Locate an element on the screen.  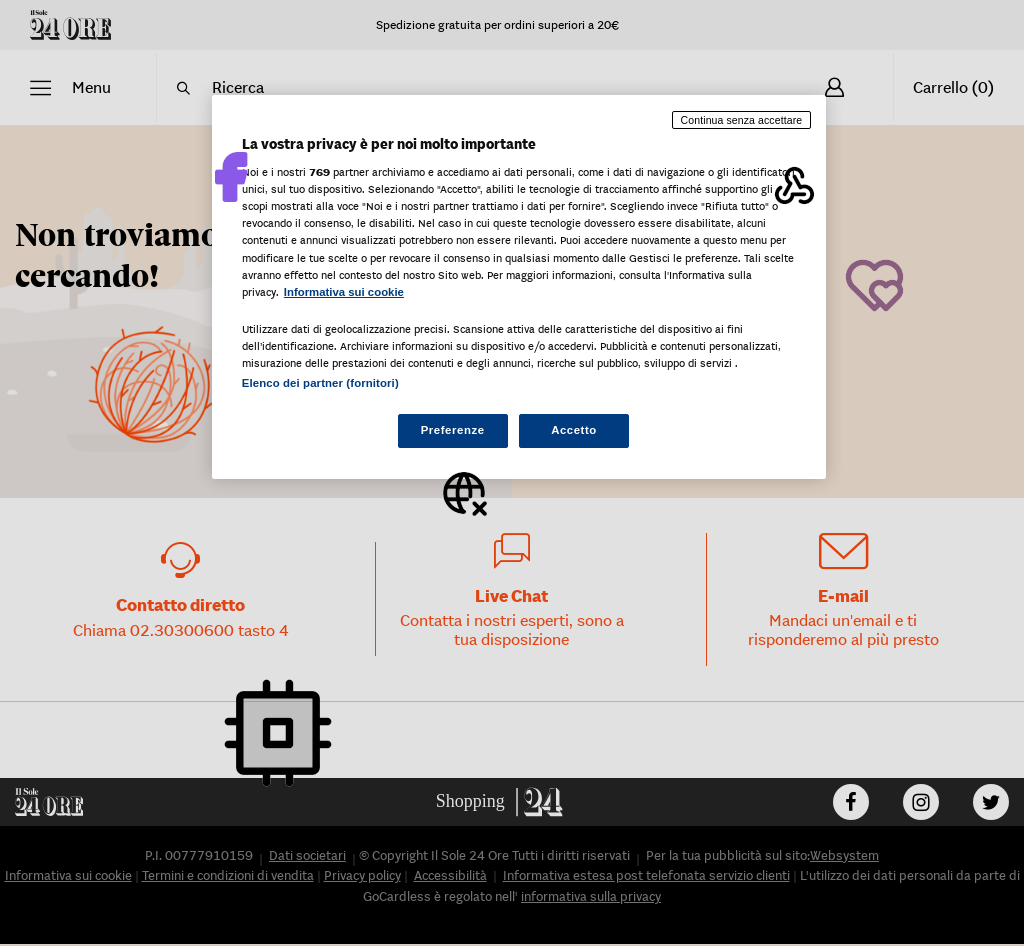
connect with Facebook is located at coordinates (230, 177).